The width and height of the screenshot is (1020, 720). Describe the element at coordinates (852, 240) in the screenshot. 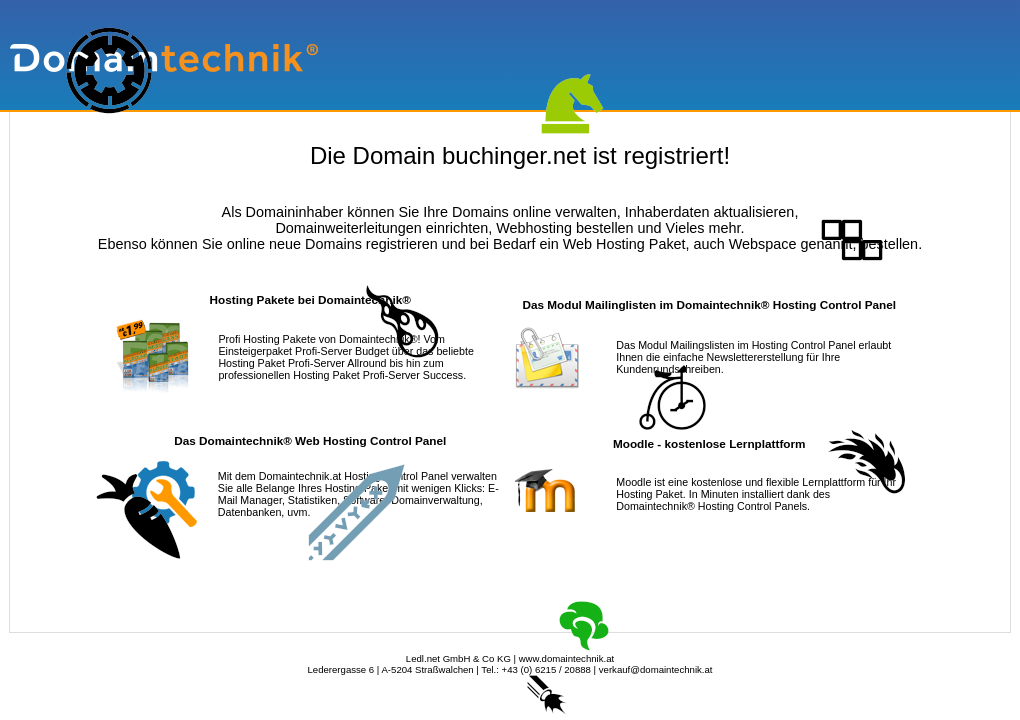

I see `rotate or place a z-shaped tetris block` at that location.